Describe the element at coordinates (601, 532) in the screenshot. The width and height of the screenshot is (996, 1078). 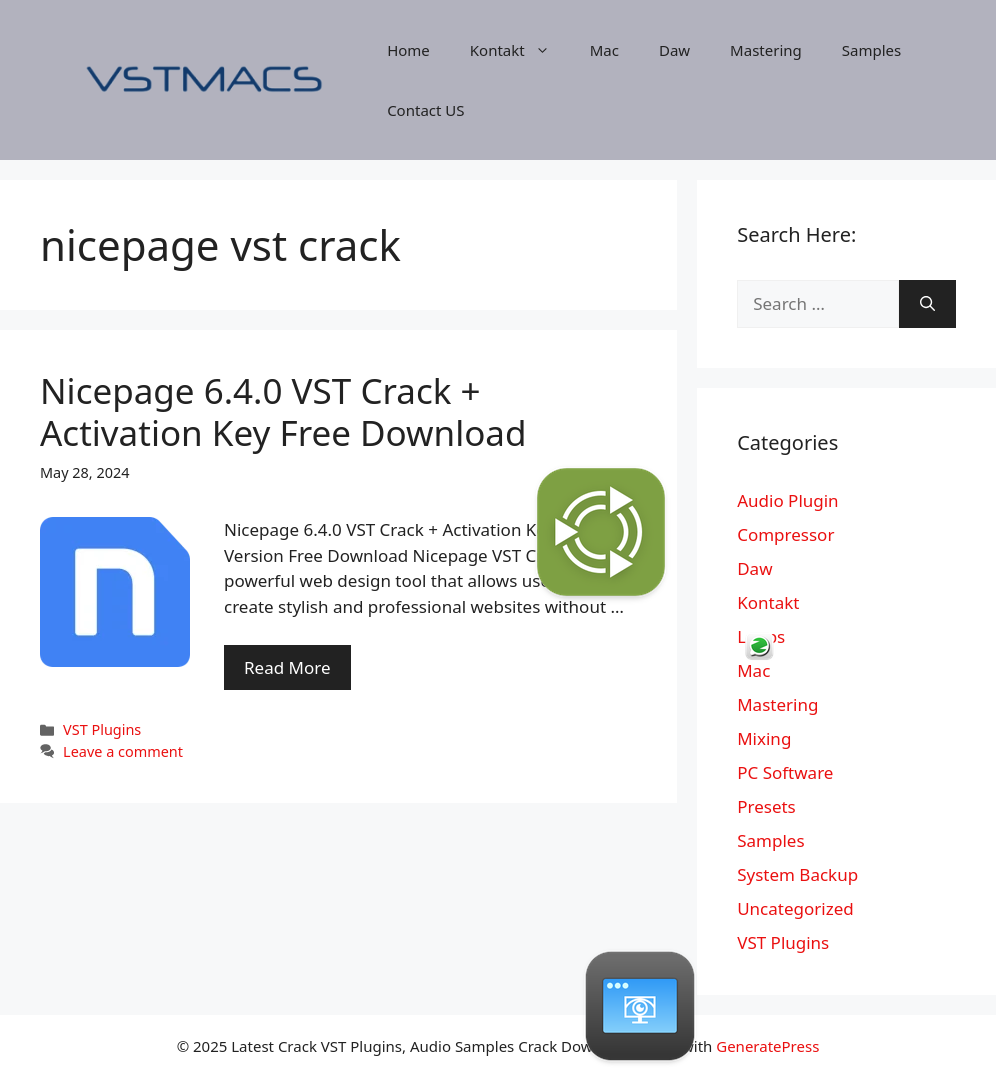
I see `launch ubuntu mate application` at that location.